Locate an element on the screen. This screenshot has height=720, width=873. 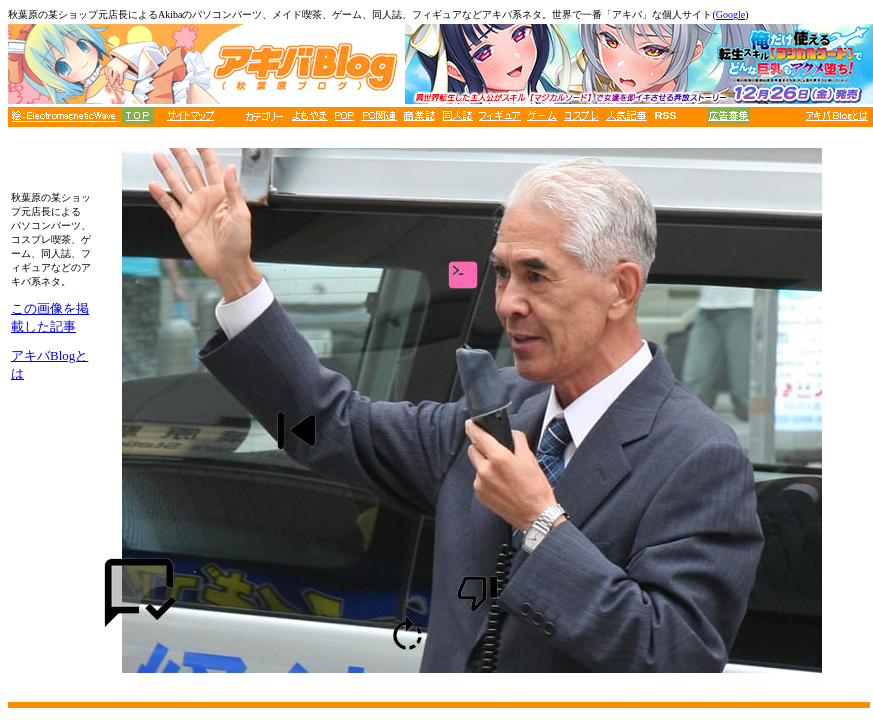
dislike or downvote content is located at coordinates (477, 592).